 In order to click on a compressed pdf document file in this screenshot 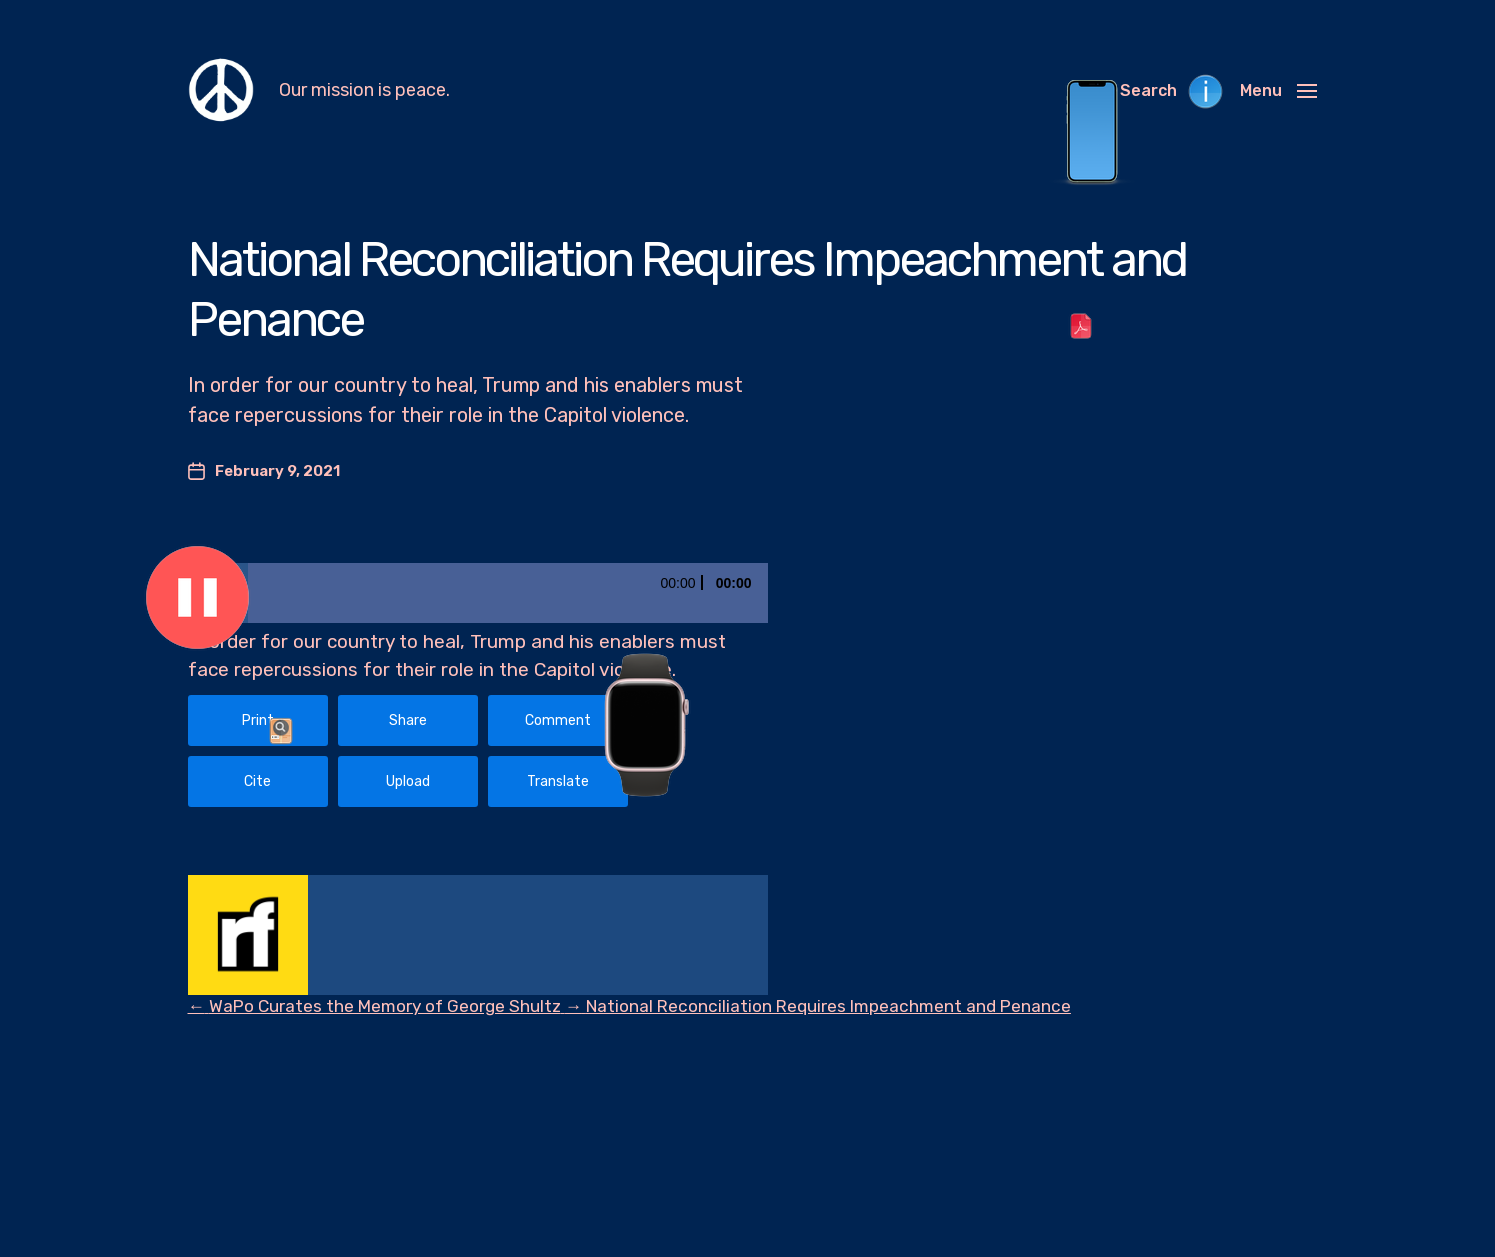, I will do `click(1081, 326)`.